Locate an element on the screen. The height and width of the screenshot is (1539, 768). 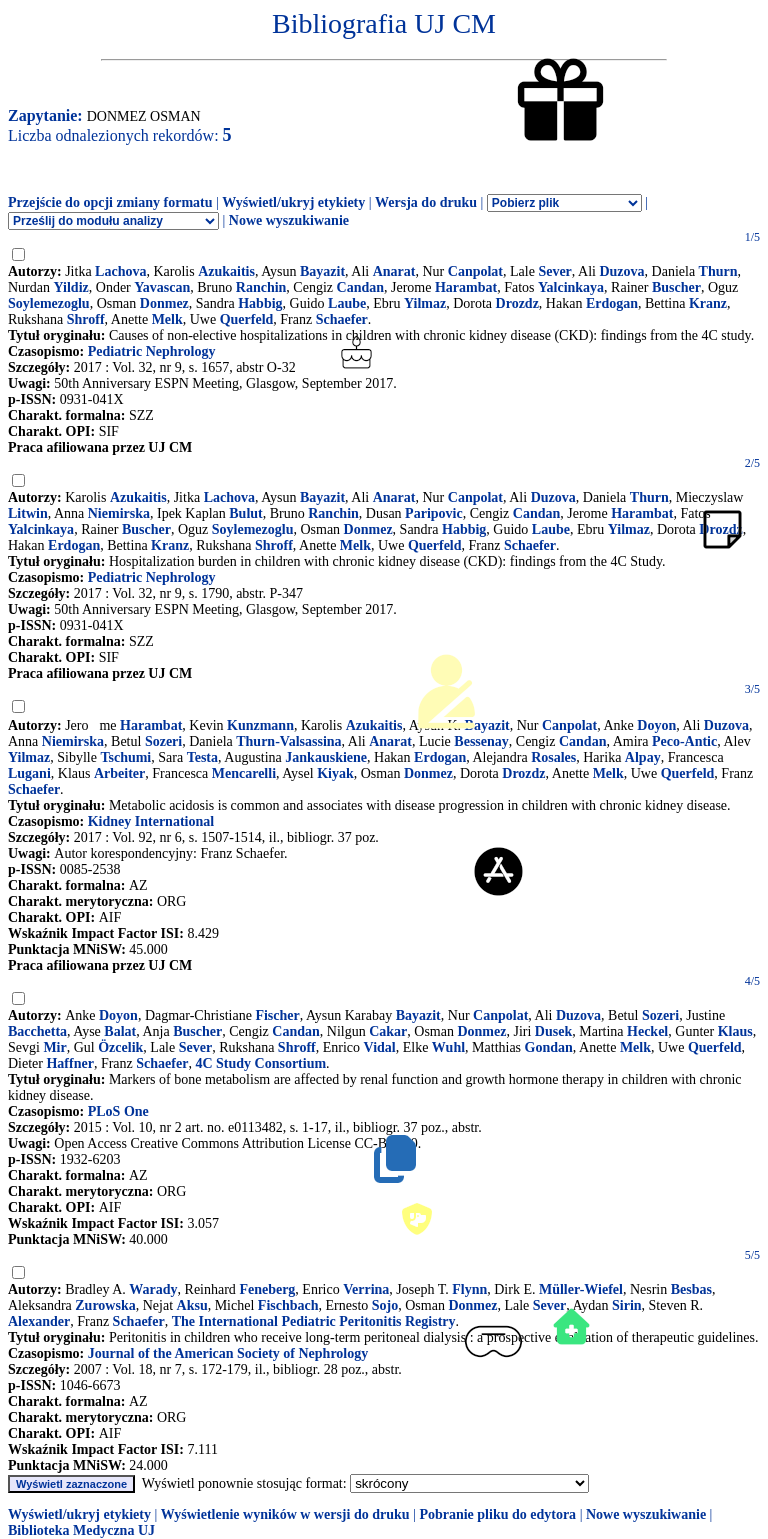
open the apple app store is located at coordinates (498, 871).